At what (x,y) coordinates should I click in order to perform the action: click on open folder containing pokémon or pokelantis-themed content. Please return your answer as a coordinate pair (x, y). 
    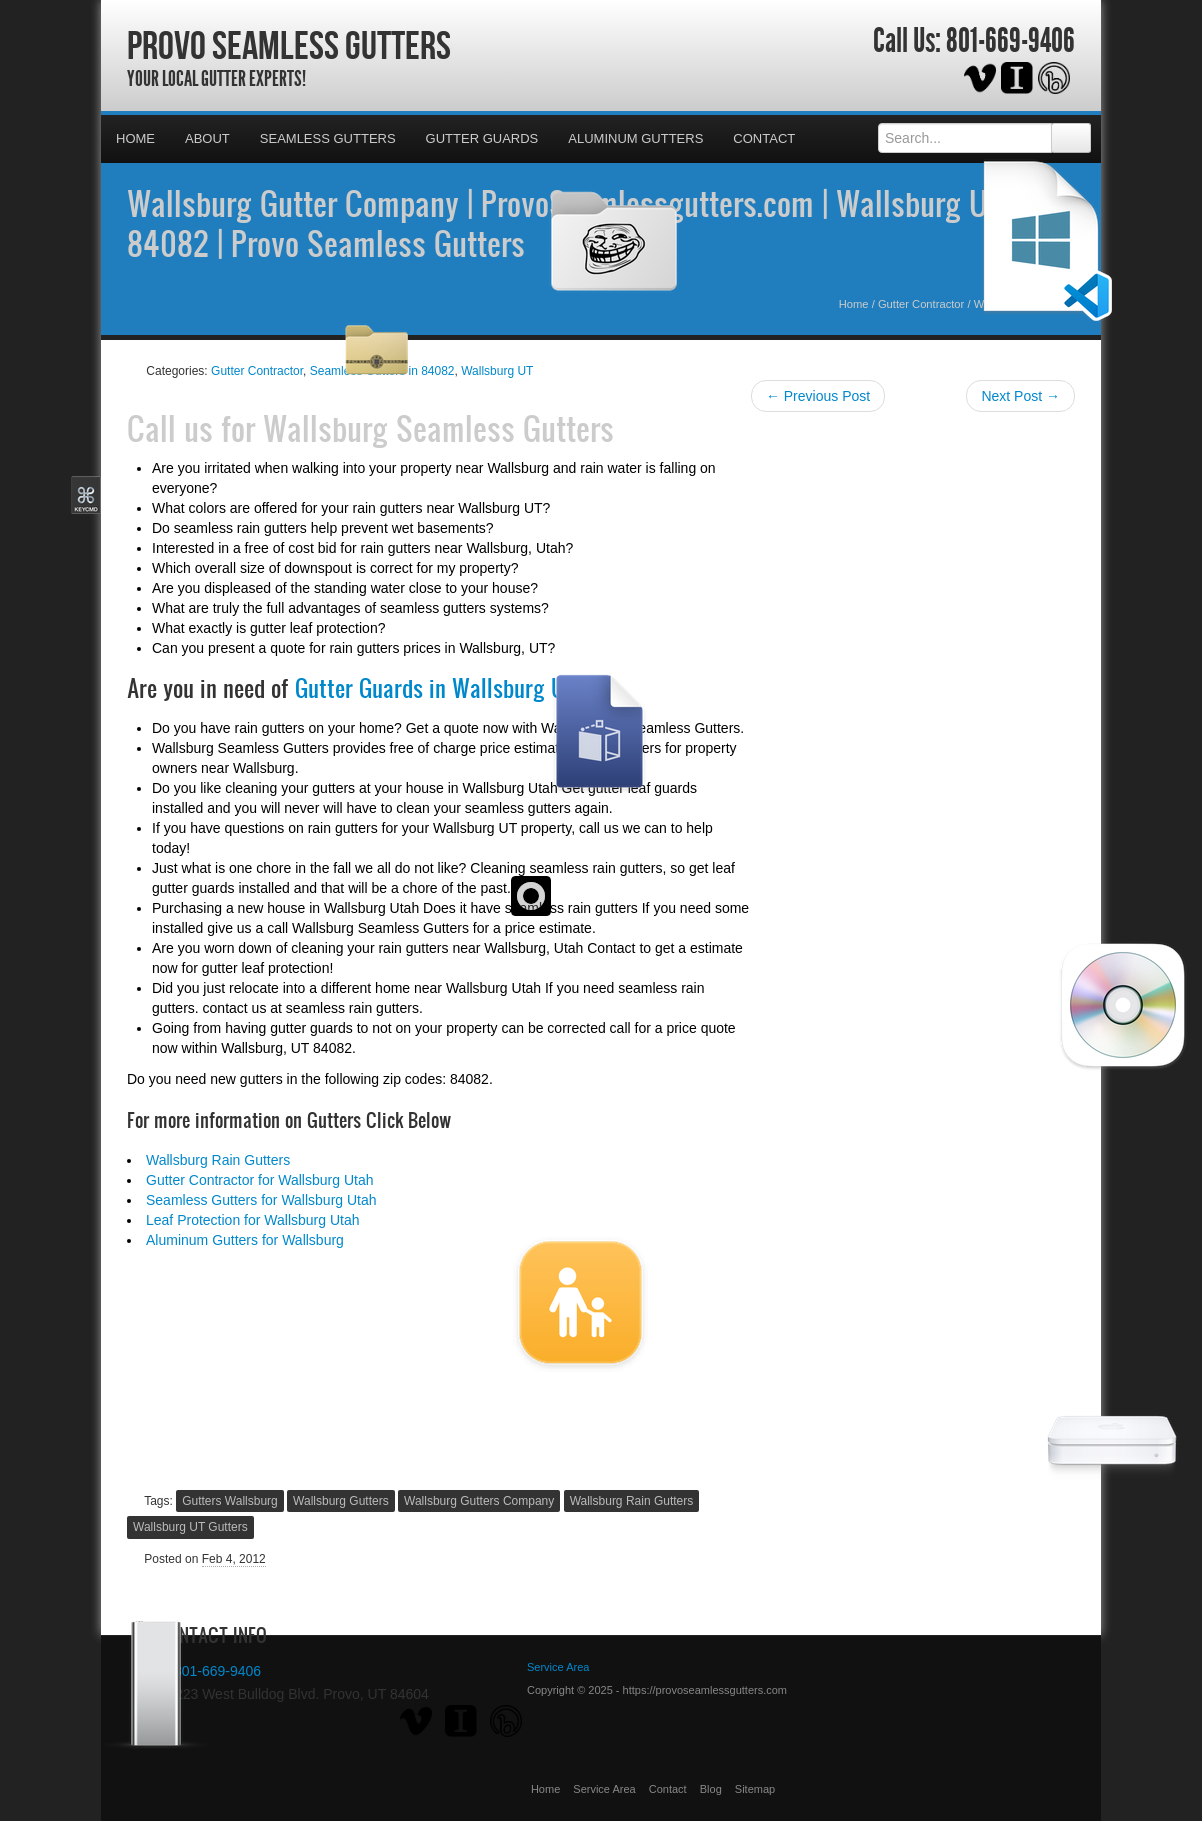
    Looking at the image, I should click on (376, 351).